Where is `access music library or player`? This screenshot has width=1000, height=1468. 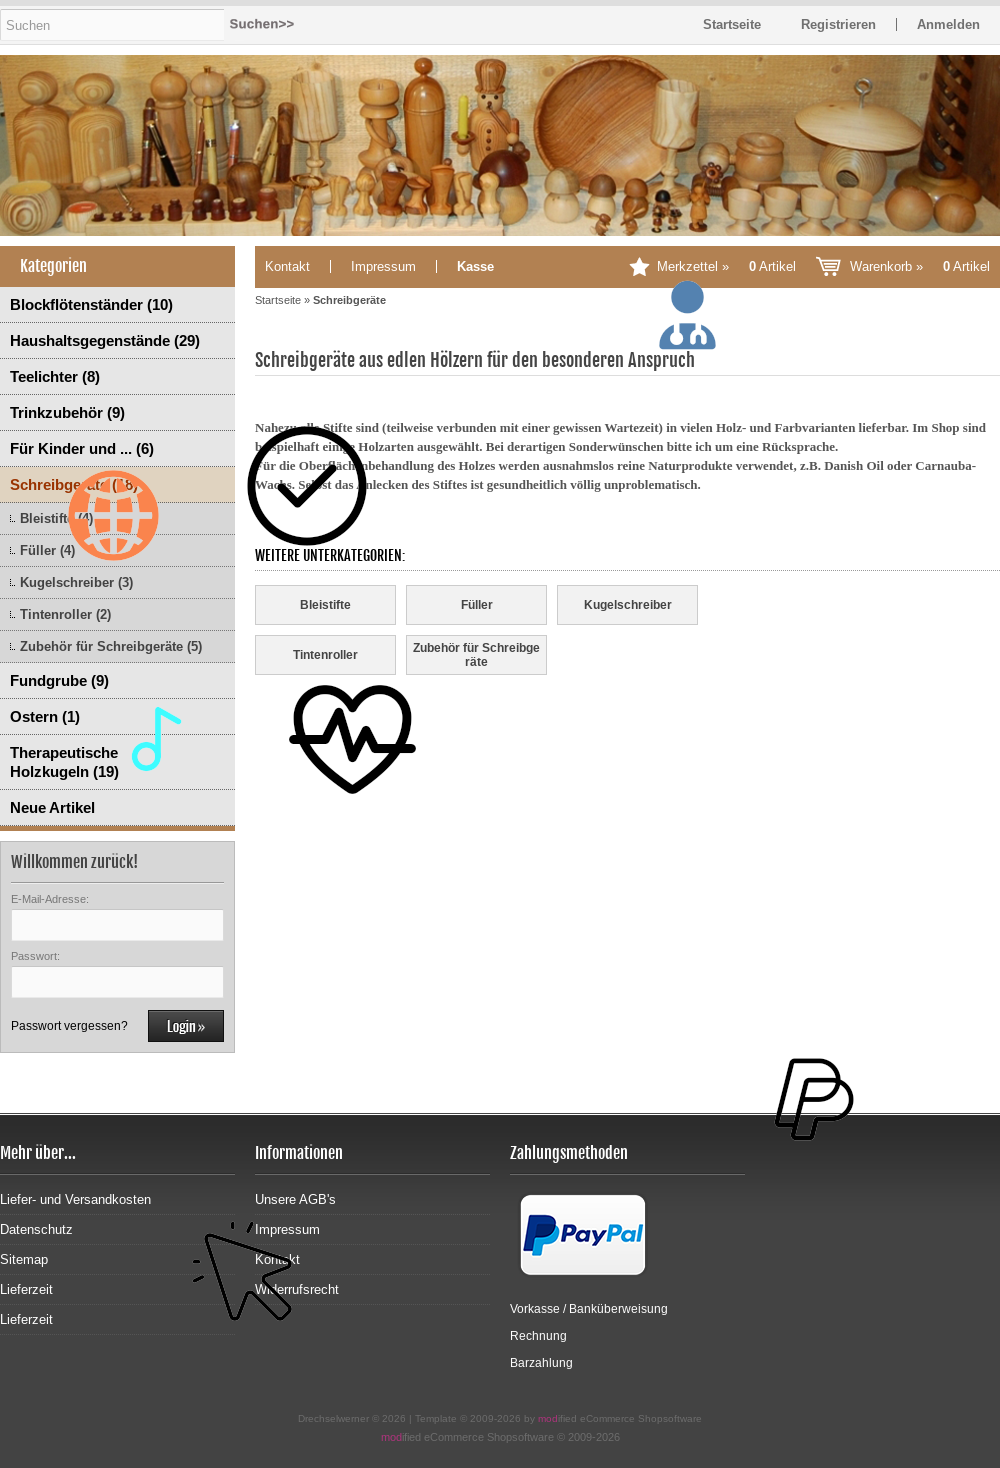
access music library or player is located at coordinates (158, 739).